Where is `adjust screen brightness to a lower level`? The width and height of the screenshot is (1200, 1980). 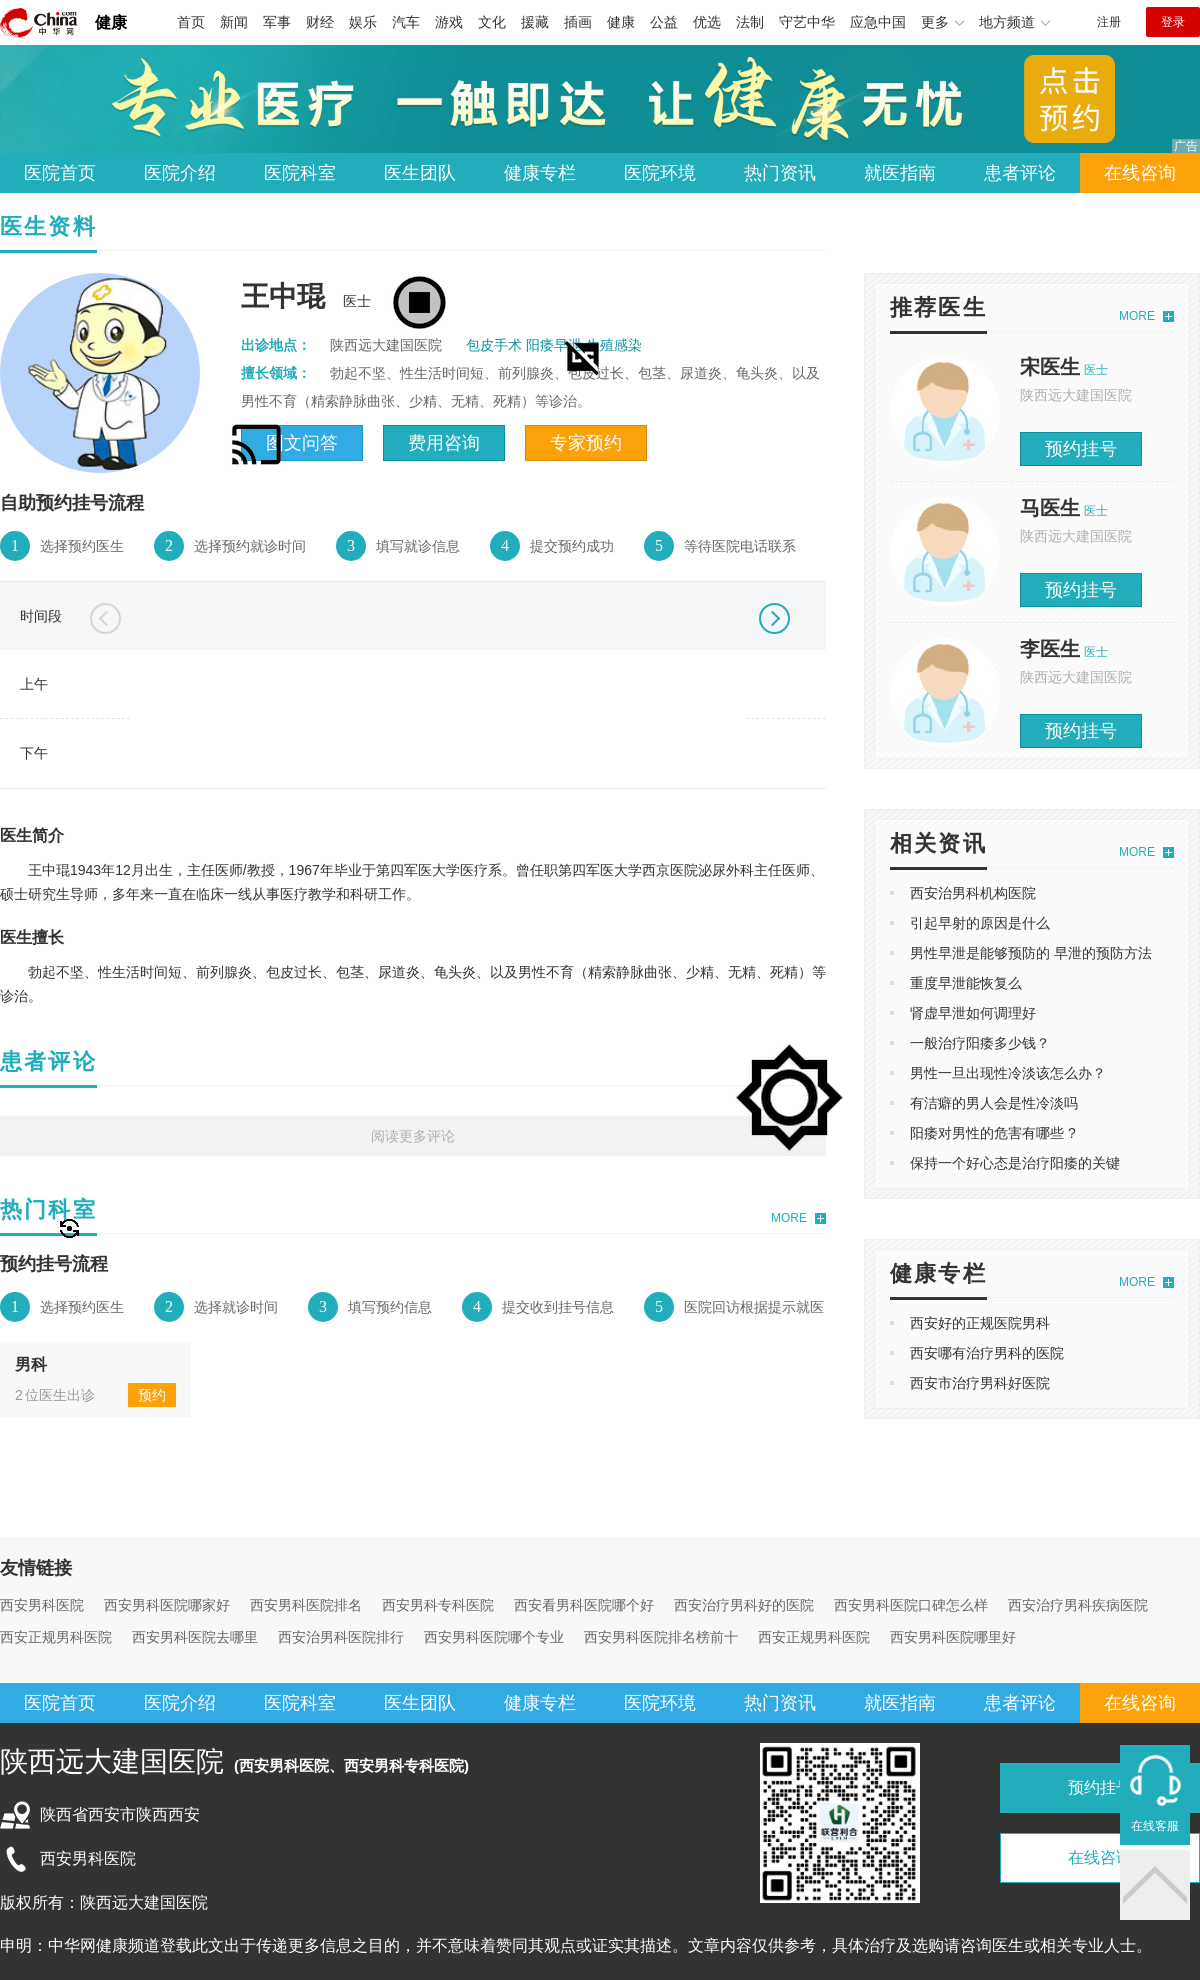 adjust screen brightness to a lower level is located at coordinates (789, 1097).